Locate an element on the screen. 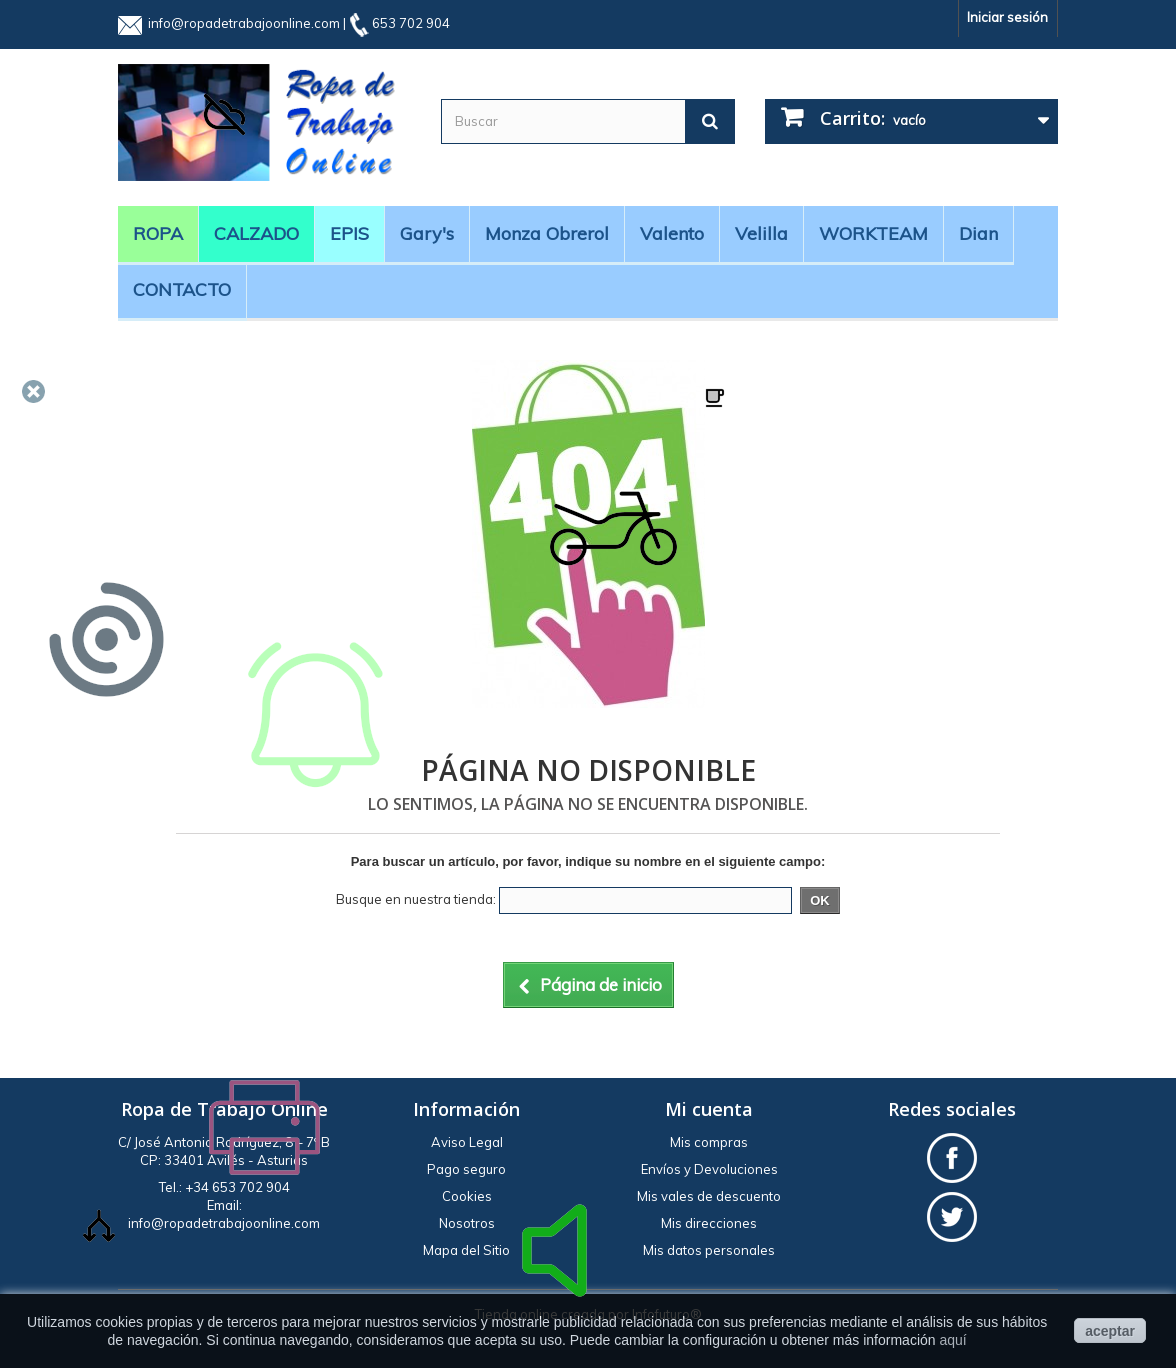 The image size is (1176, 1368). print the current document is located at coordinates (264, 1127).